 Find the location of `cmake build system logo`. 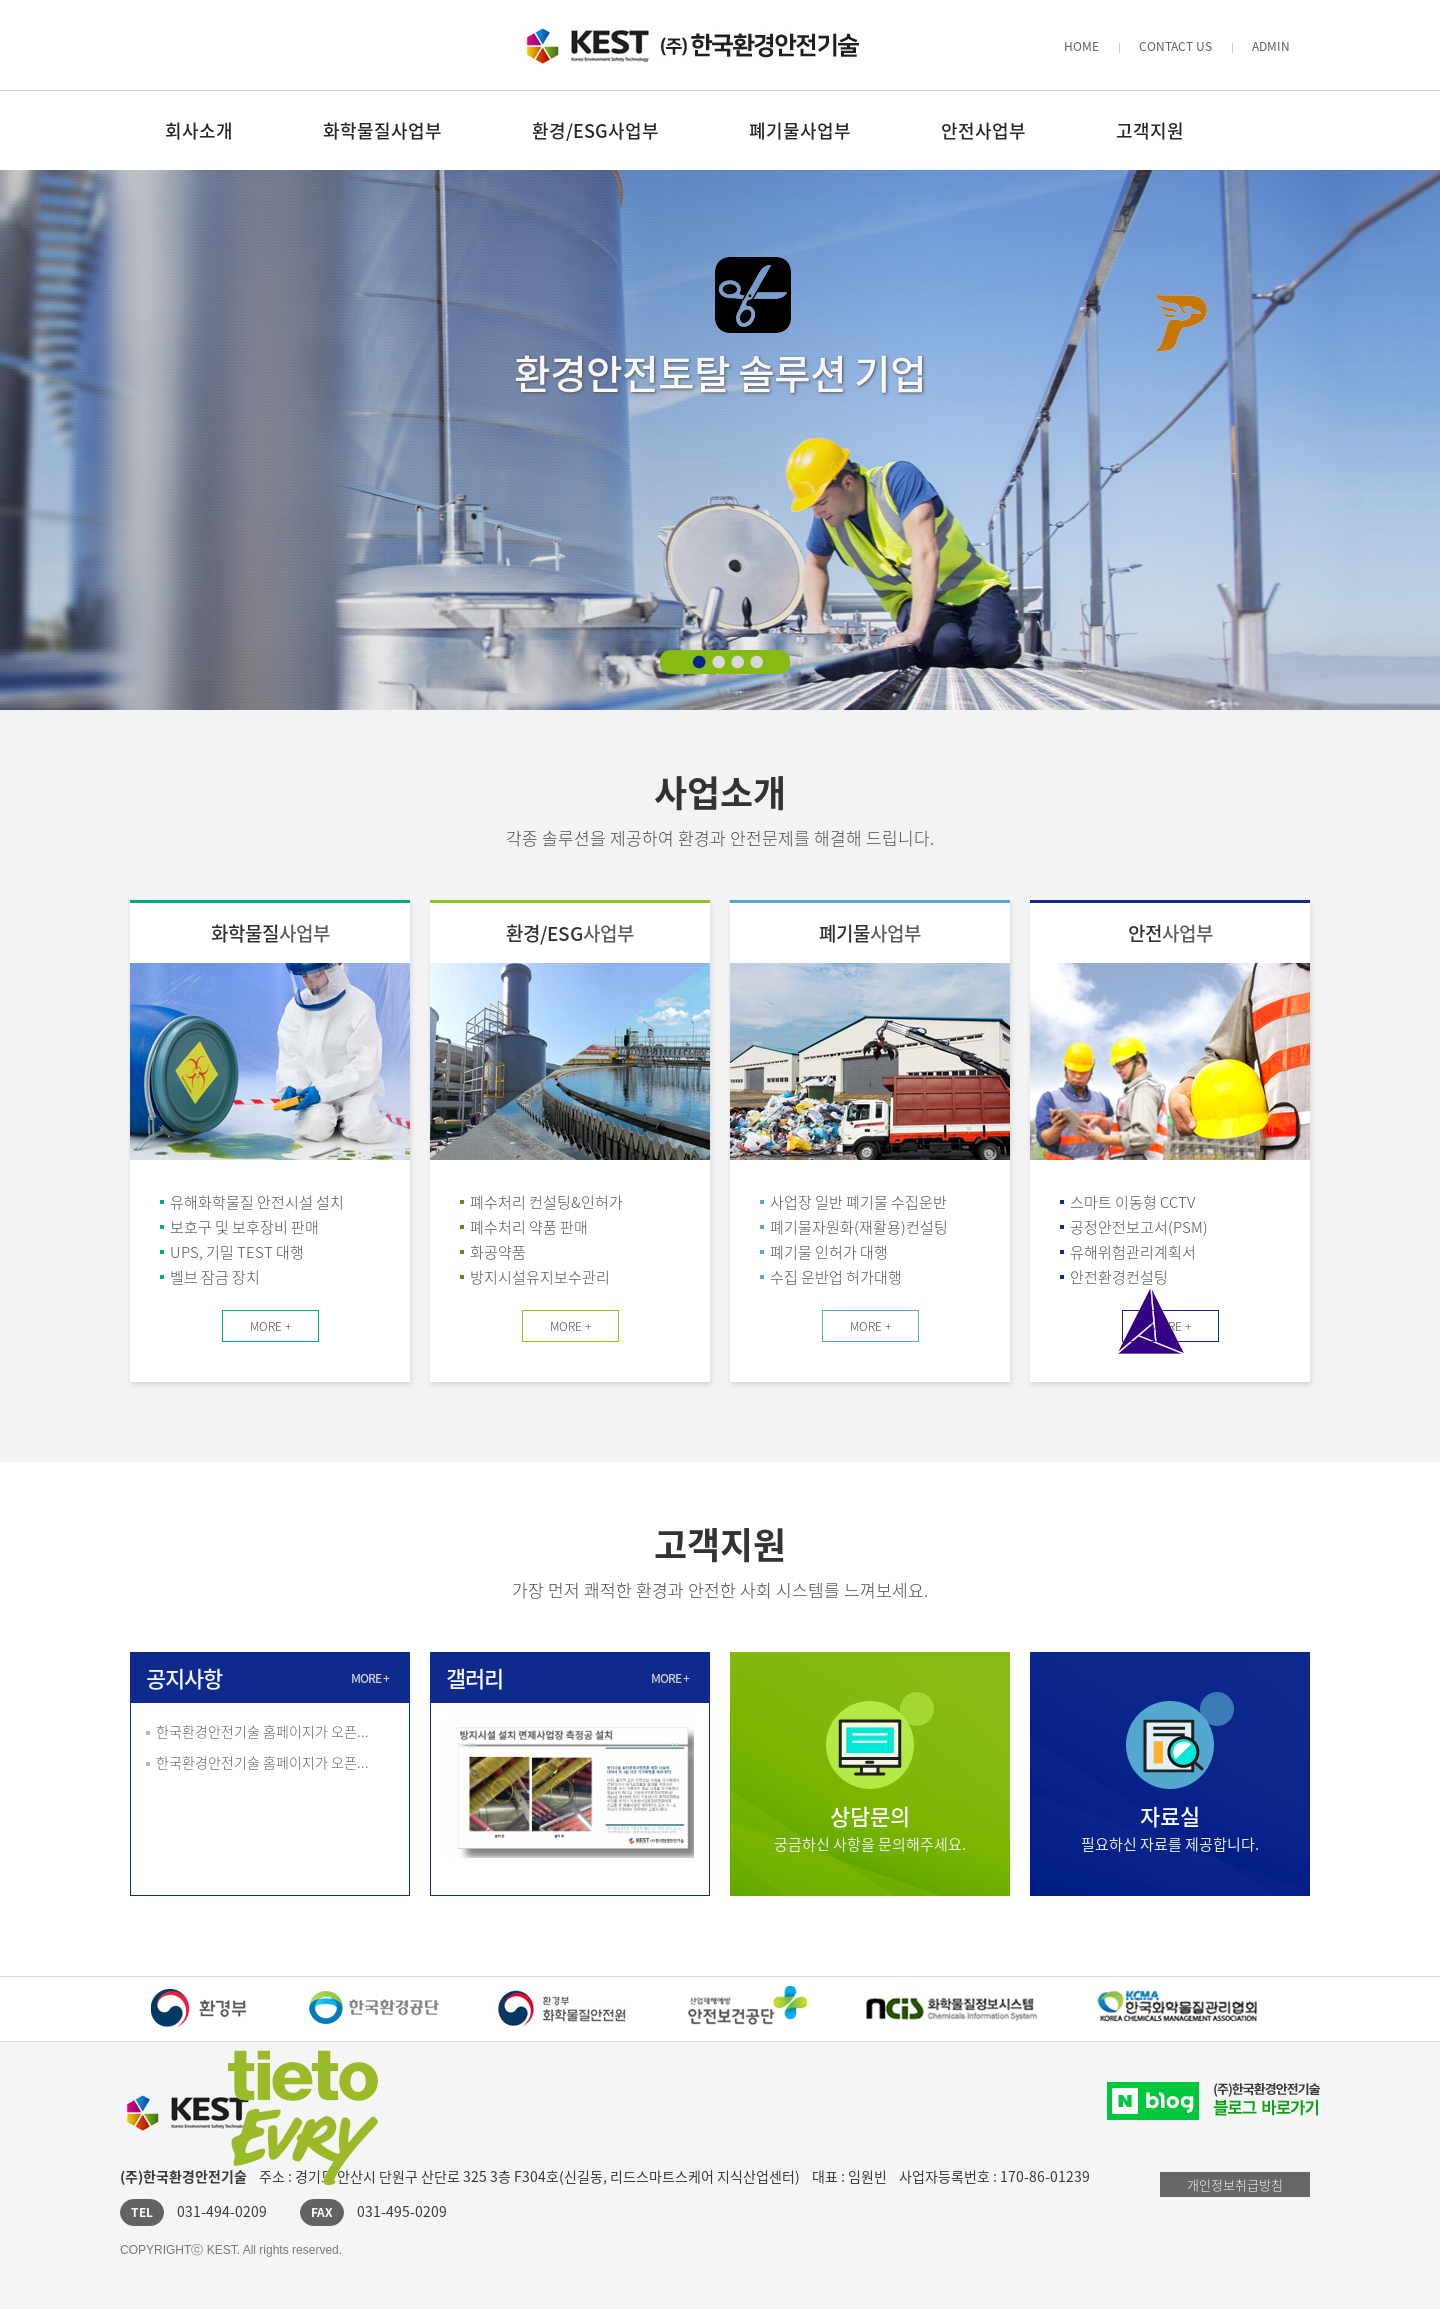

cmake build system logo is located at coordinates (1151, 1321).